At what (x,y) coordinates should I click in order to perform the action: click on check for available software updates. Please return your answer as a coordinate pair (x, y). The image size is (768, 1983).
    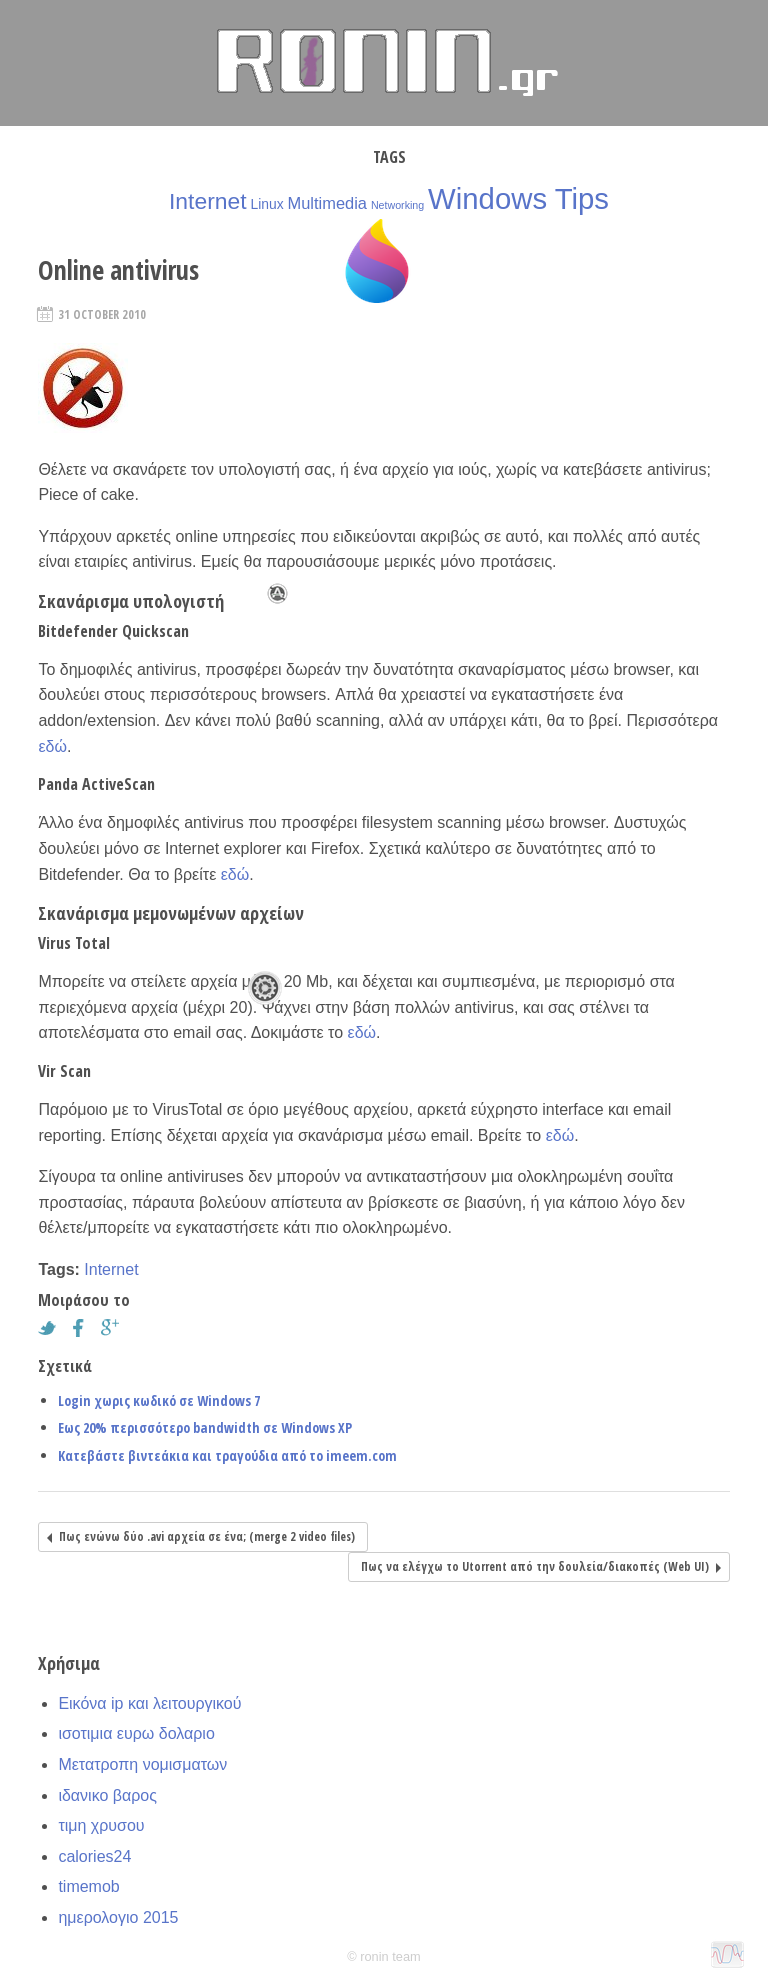
    Looking at the image, I should click on (277, 593).